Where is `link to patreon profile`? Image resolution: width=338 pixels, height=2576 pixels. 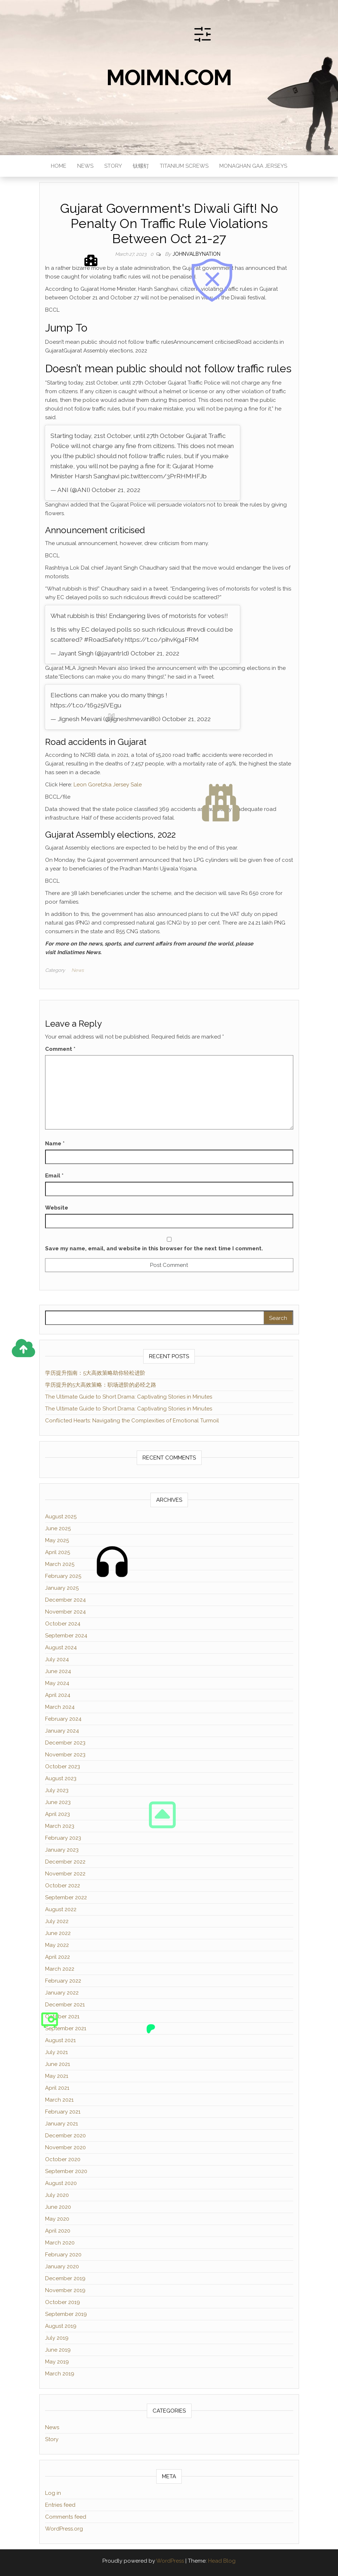 link to patreon profile is located at coordinates (151, 2029).